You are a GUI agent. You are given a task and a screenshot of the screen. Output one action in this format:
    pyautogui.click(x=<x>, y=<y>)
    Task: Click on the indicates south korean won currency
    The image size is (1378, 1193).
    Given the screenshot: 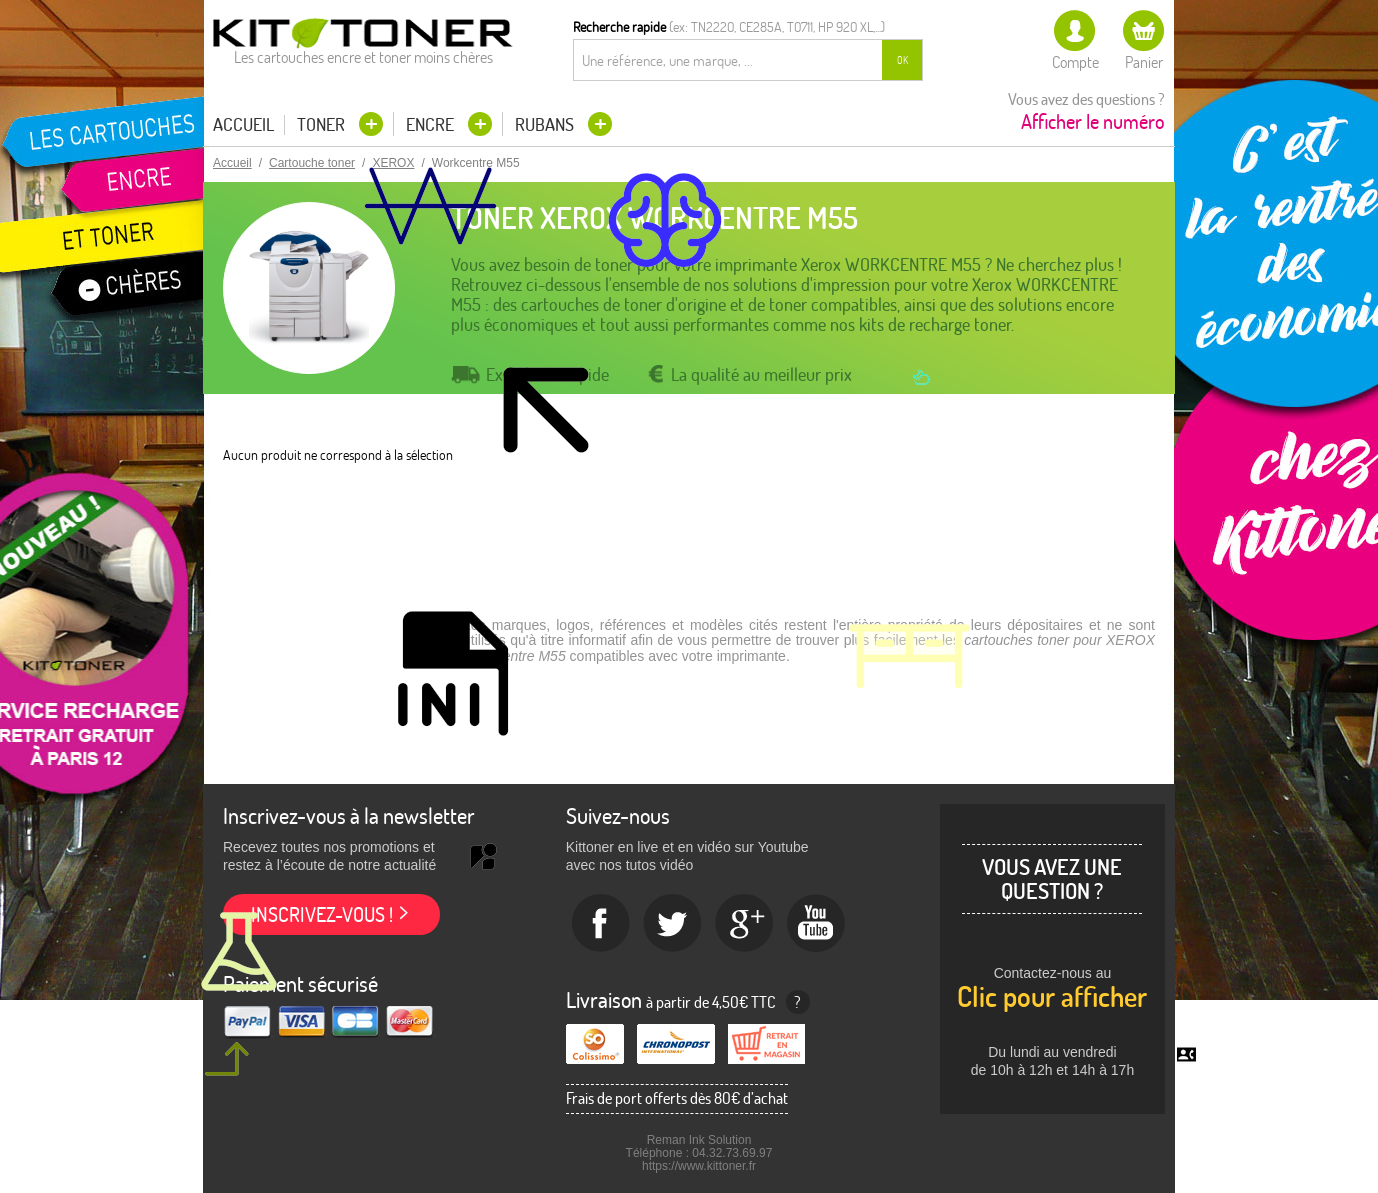 What is the action you would take?
    pyautogui.click(x=430, y=201)
    